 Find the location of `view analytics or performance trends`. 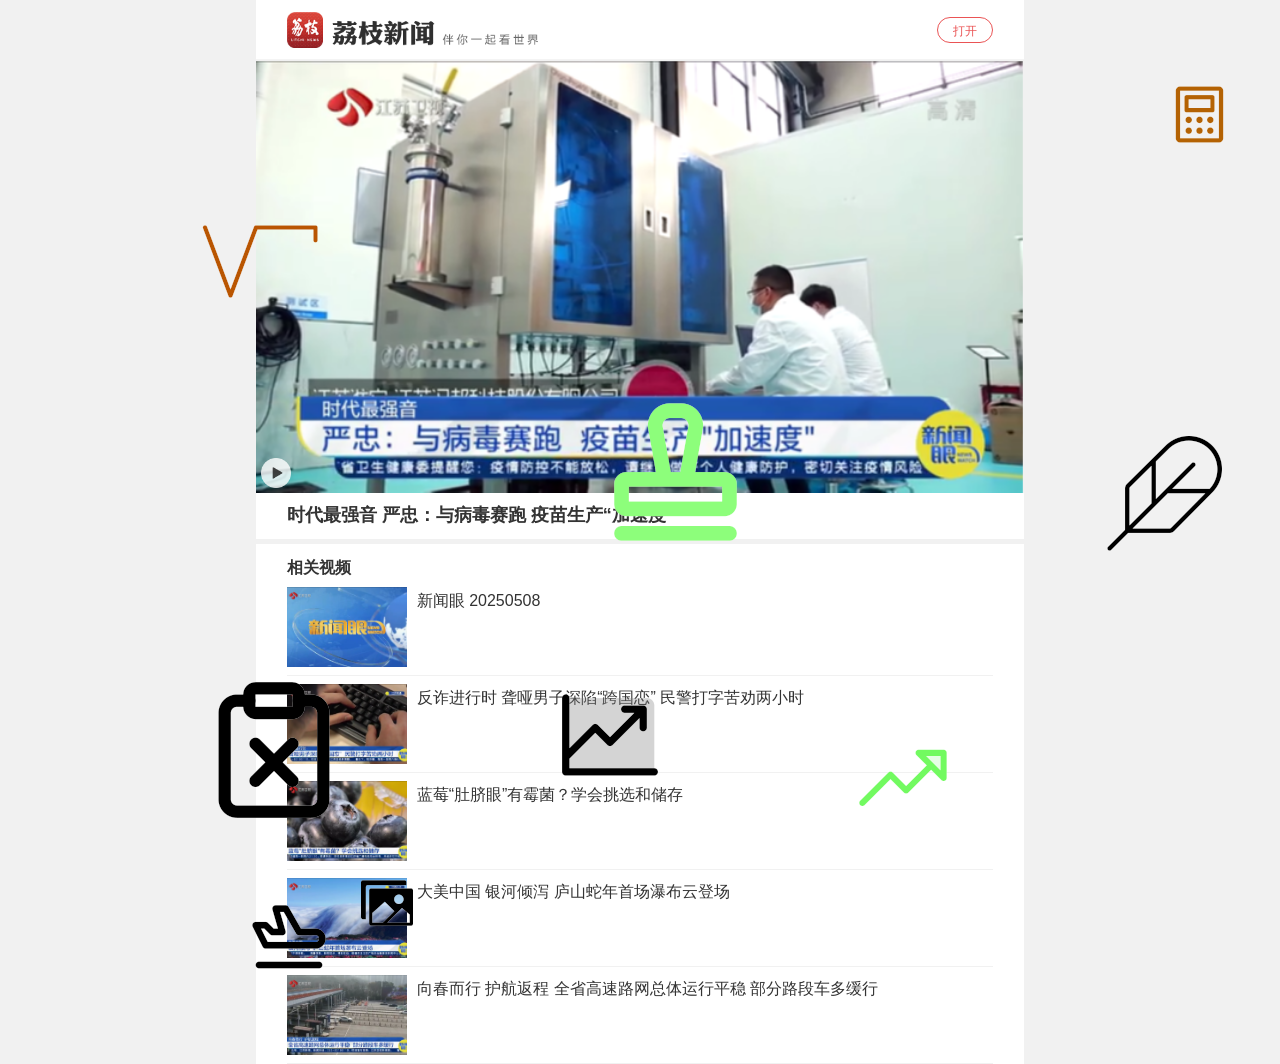

view analytics or performance trends is located at coordinates (610, 735).